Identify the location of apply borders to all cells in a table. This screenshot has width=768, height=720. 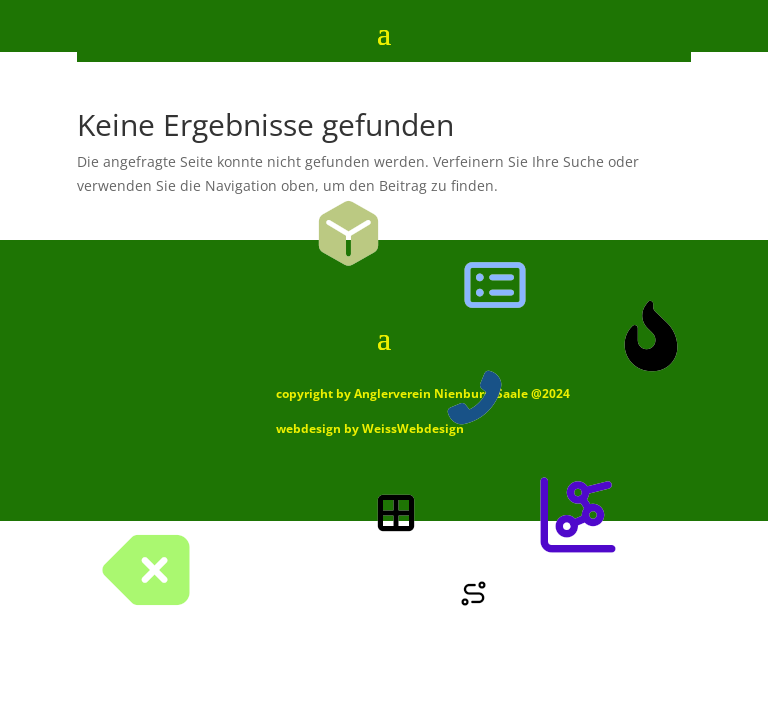
(396, 513).